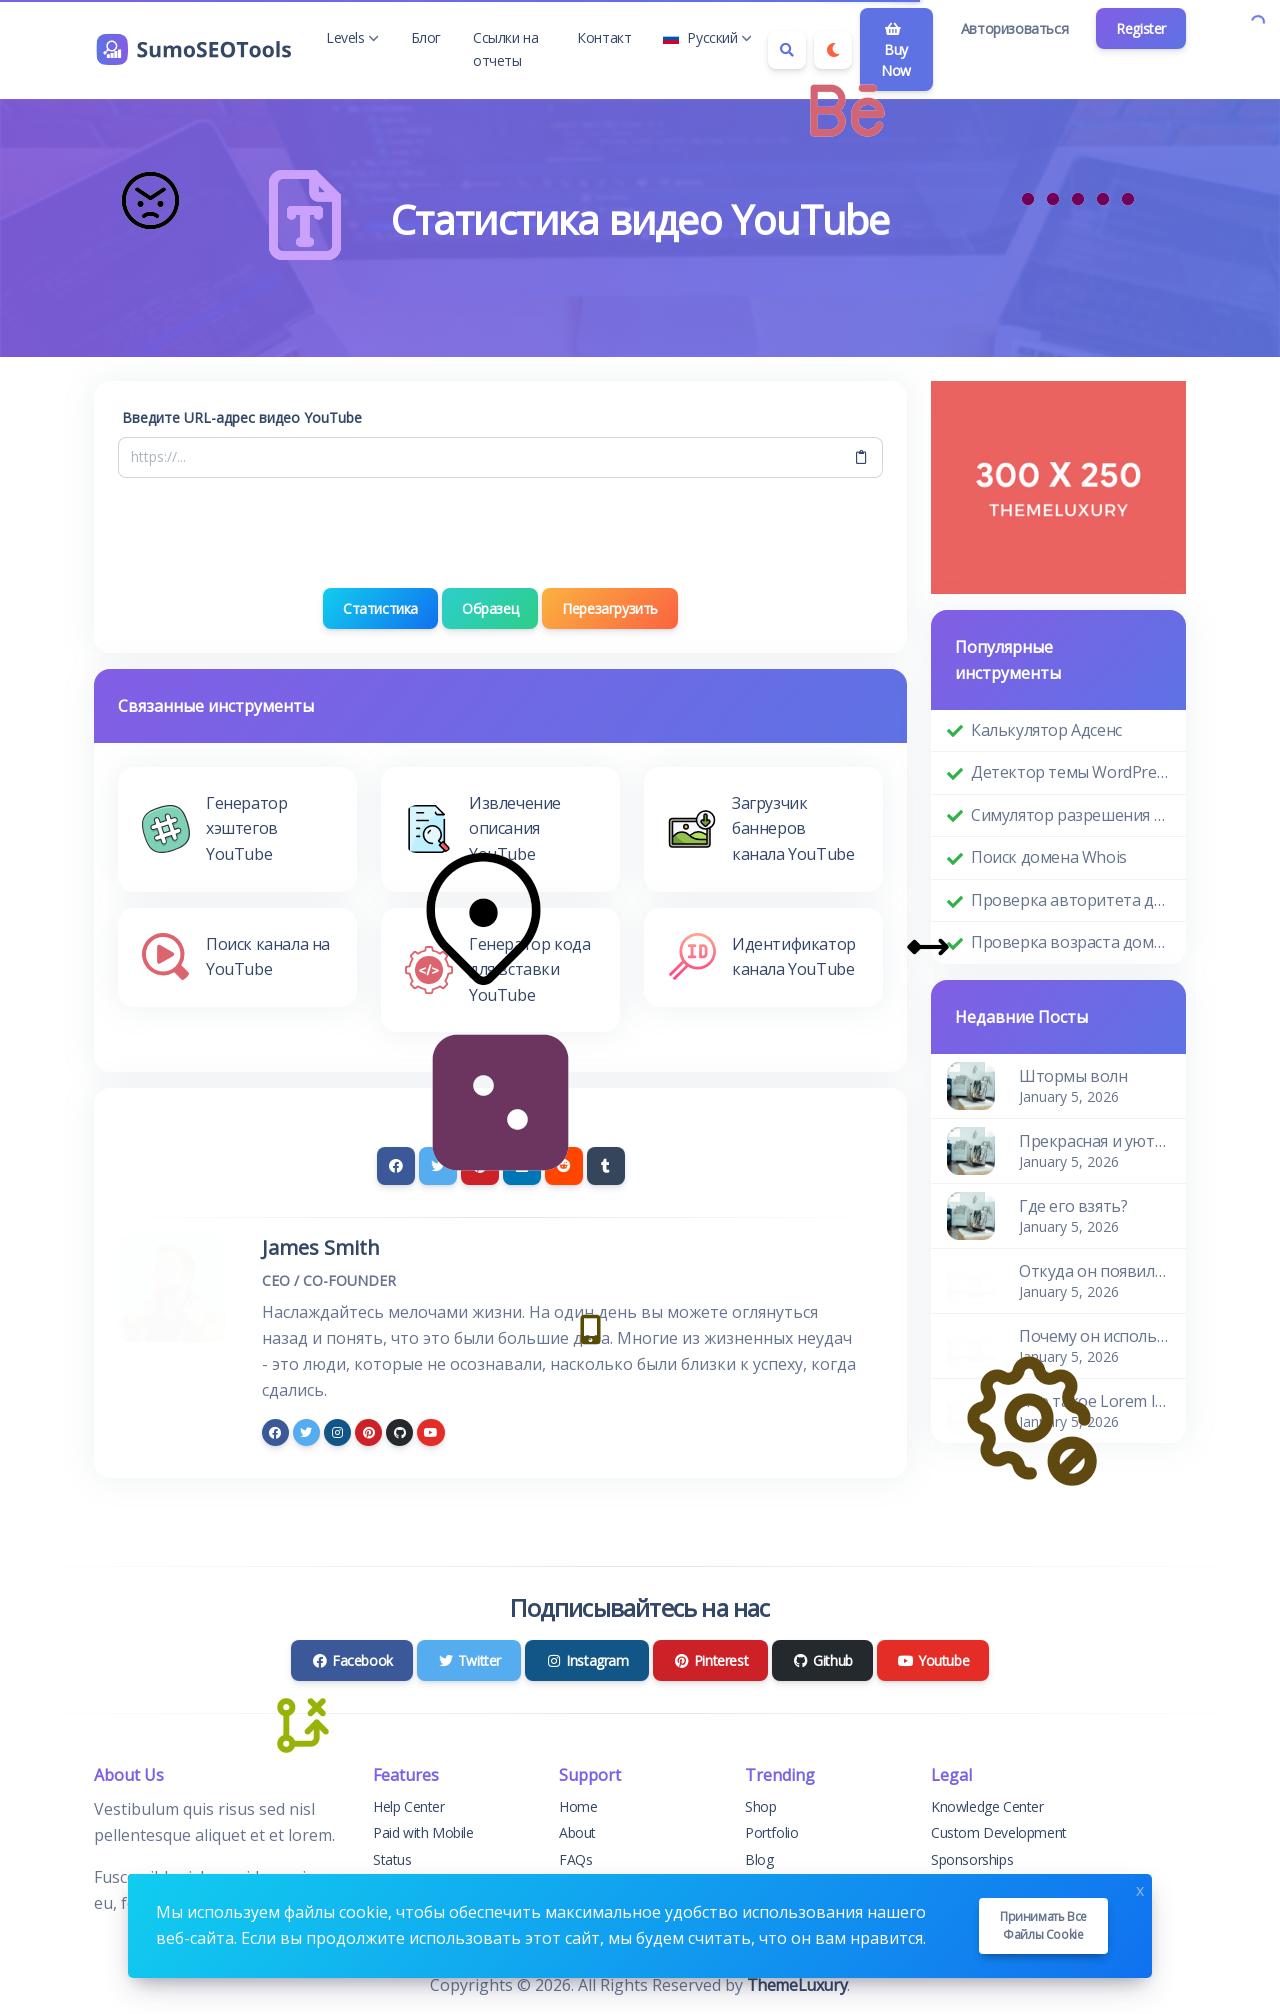 The width and height of the screenshot is (1280, 2014). What do you see at coordinates (1029, 1418) in the screenshot?
I see `cancel or abort settings changes` at bounding box center [1029, 1418].